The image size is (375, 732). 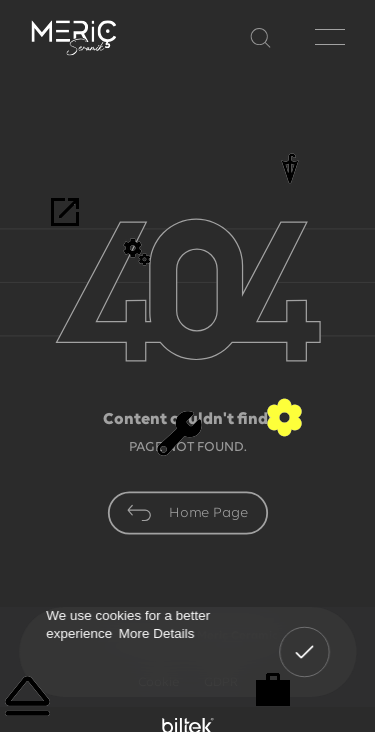 What do you see at coordinates (27, 698) in the screenshot?
I see `eject media or disc` at bounding box center [27, 698].